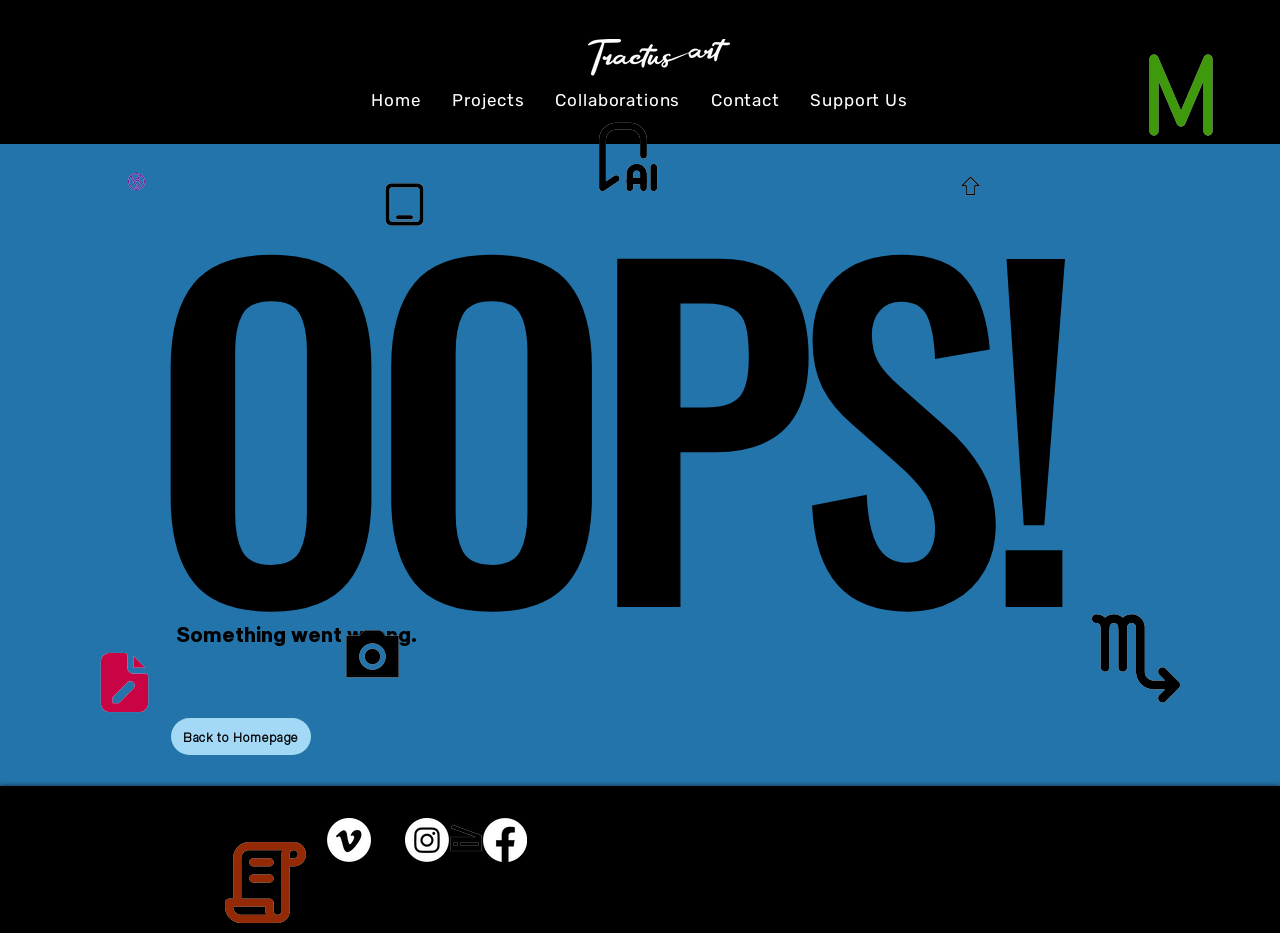  What do you see at coordinates (466, 837) in the screenshot?
I see `scan a document or image` at bounding box center [466, 837].